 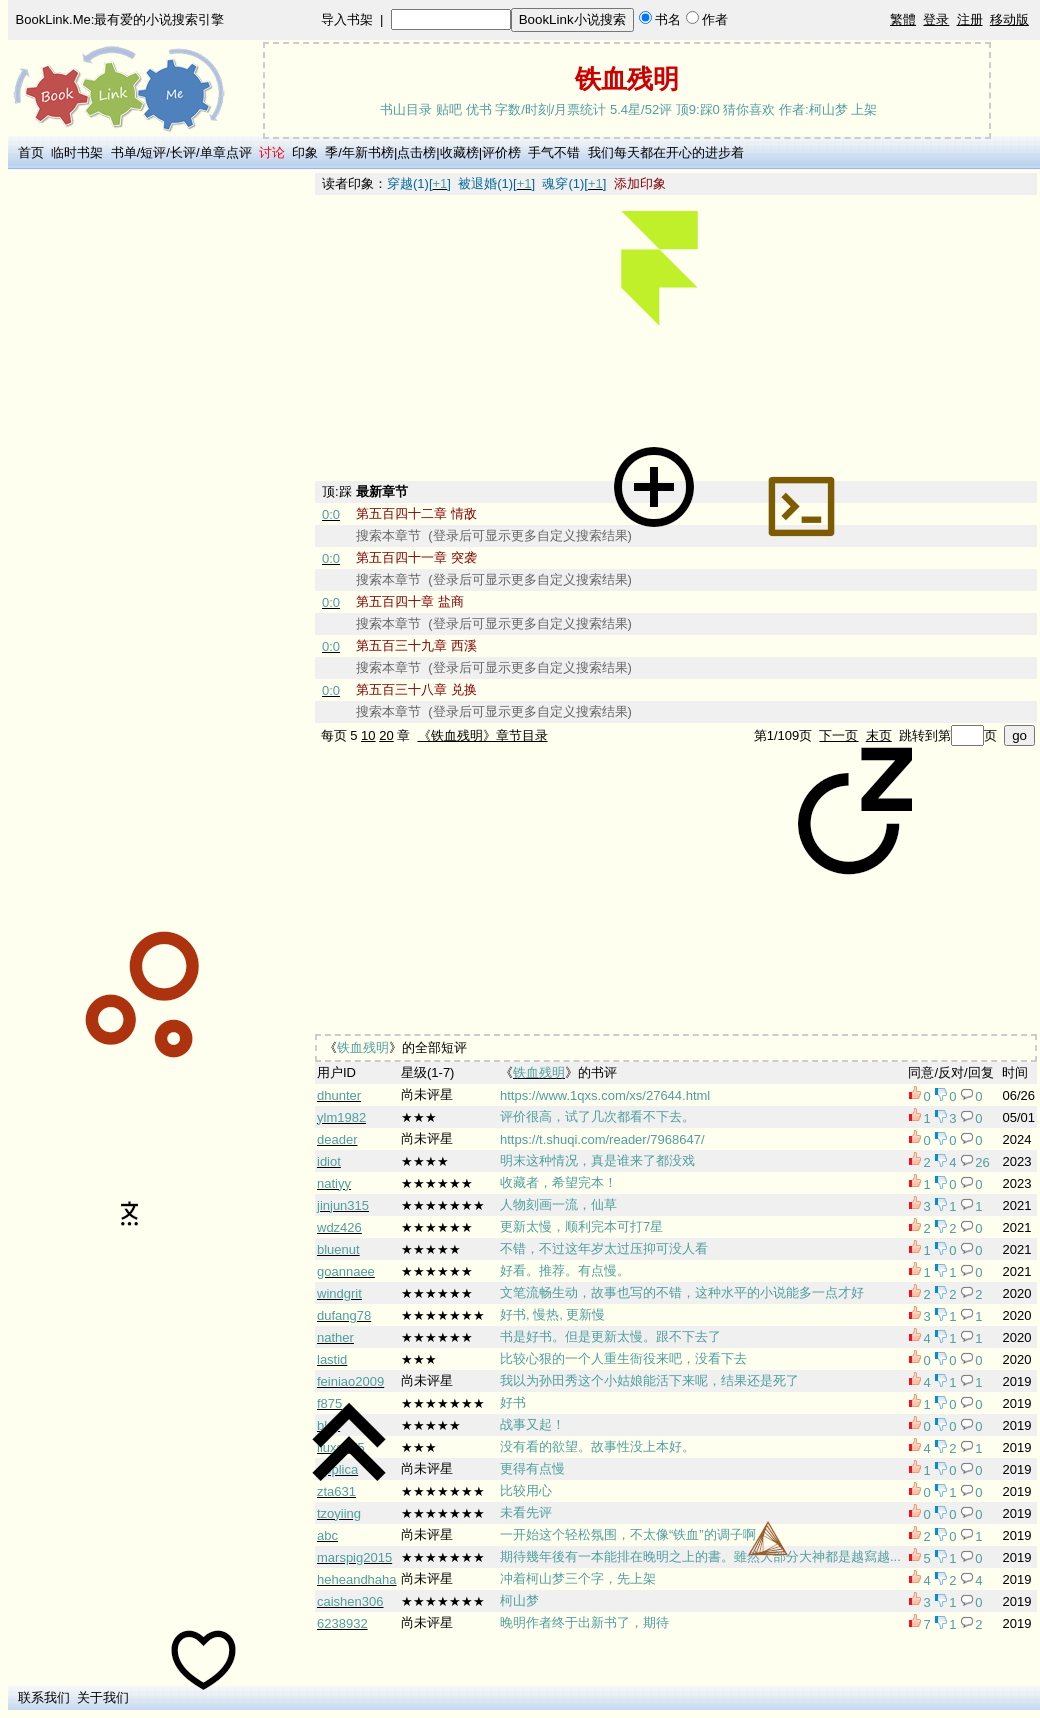 I want to click on open KNIME analytics platform, so click(x=768, y=1538).